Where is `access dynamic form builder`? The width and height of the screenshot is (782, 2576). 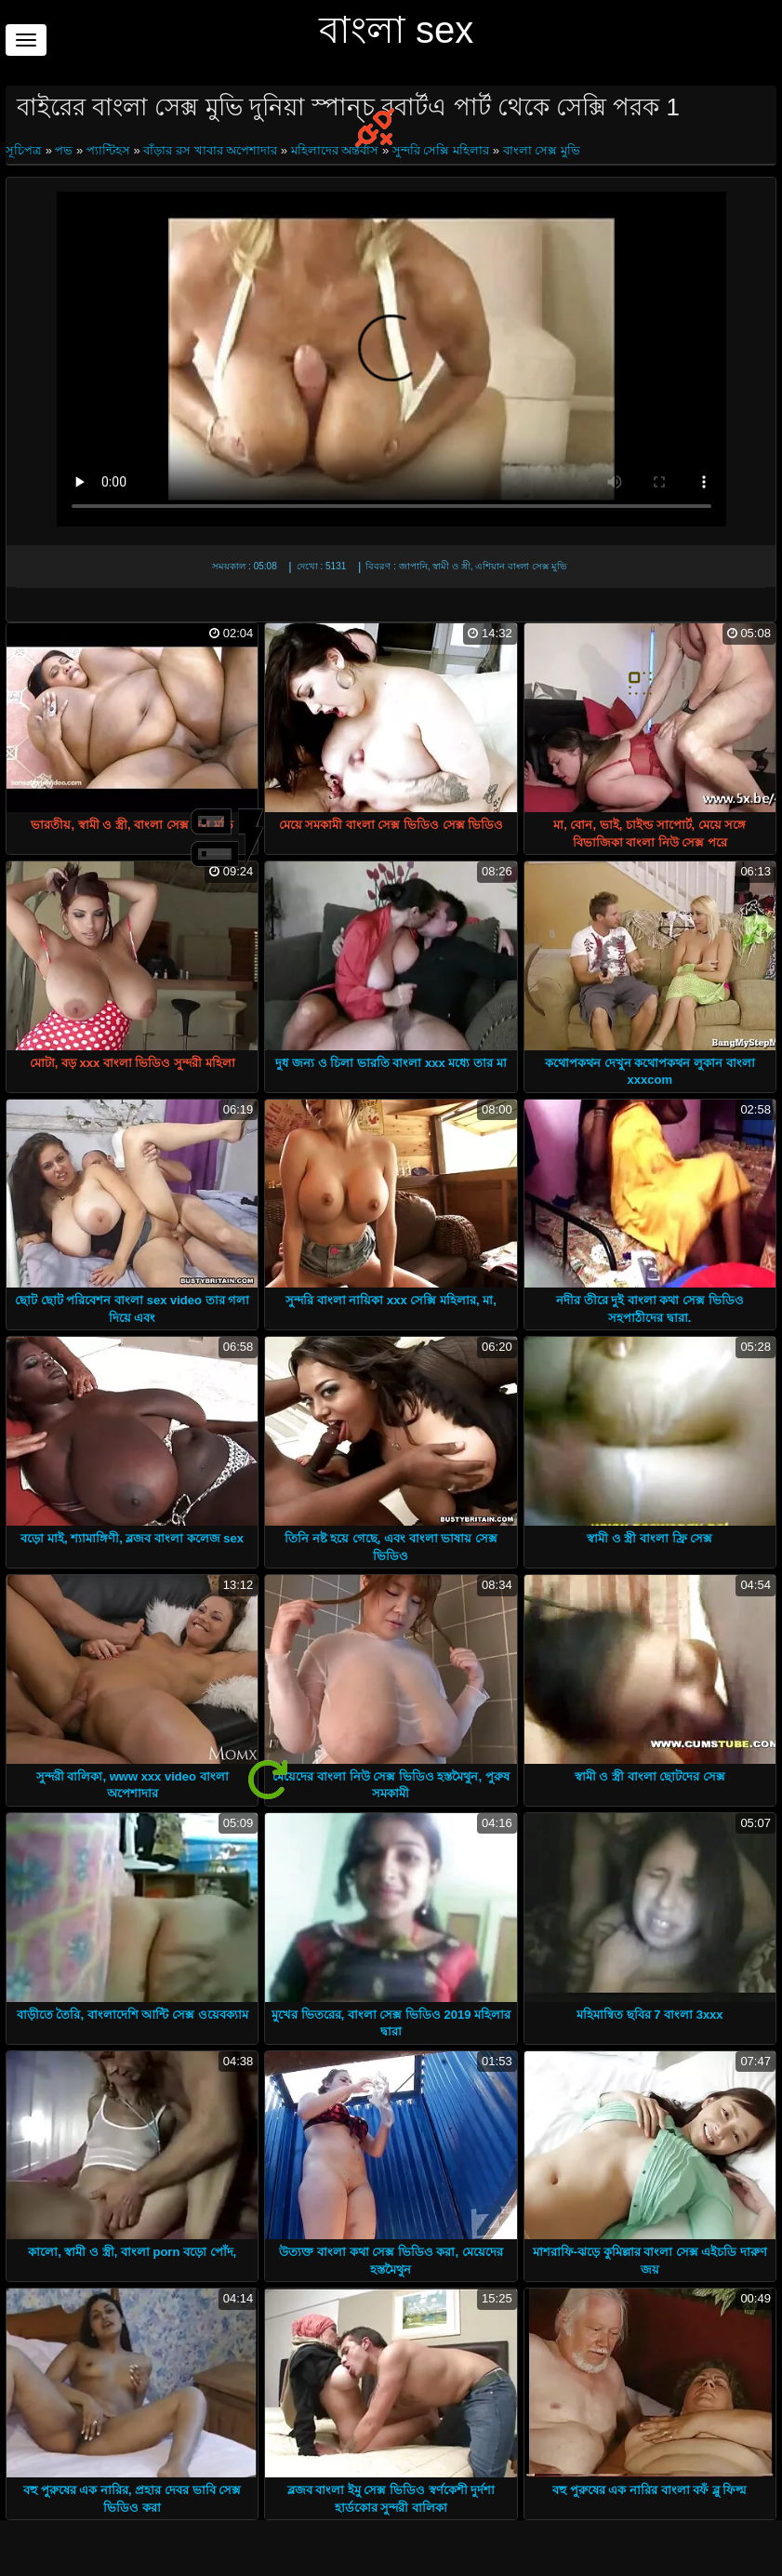
access dynamic form builder is located at coordinates (227, 837).